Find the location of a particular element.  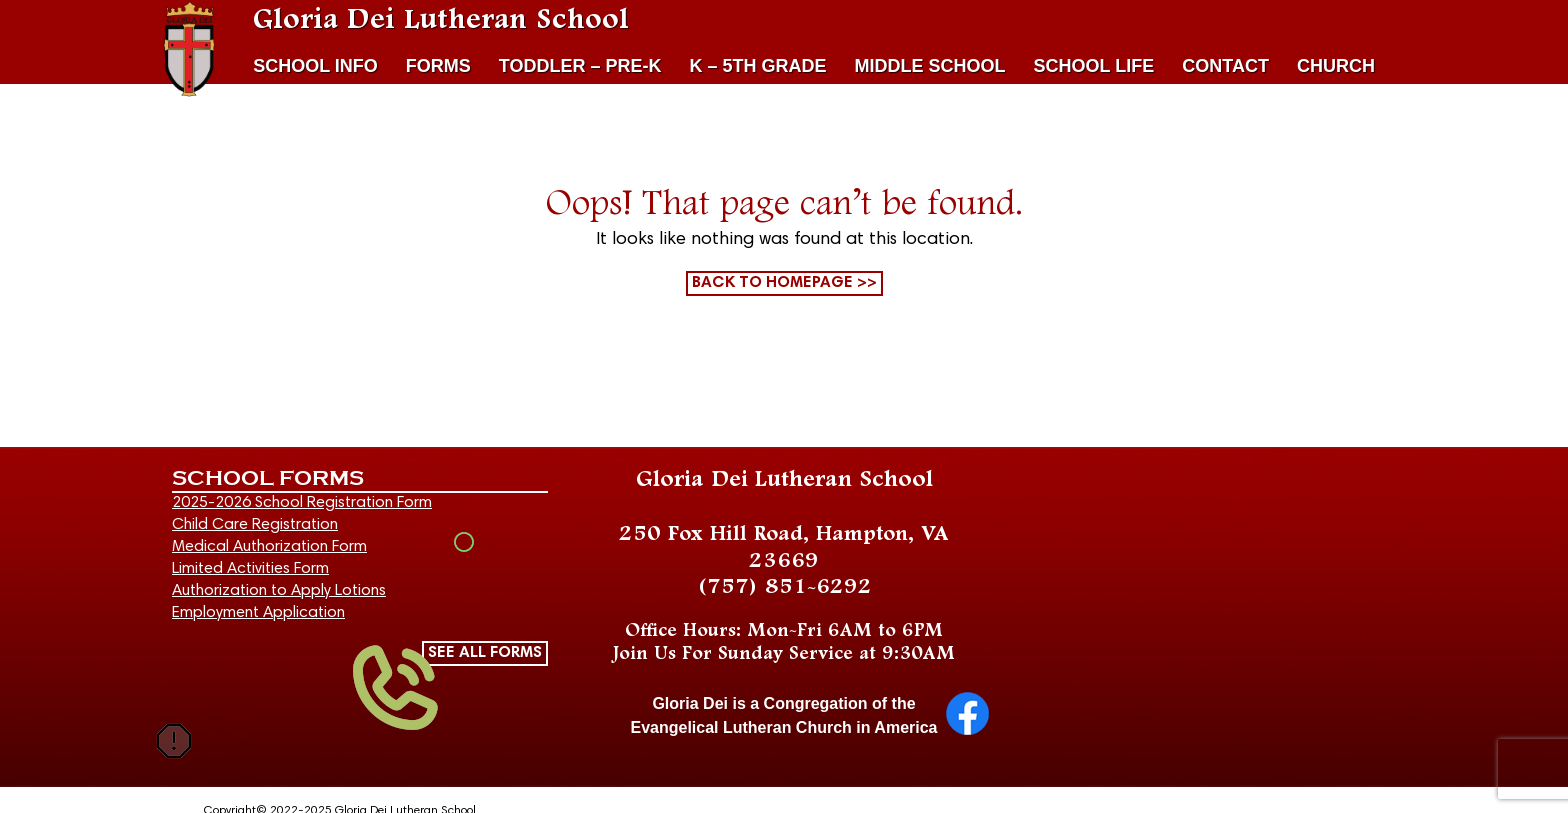

make a phone call is located at coordinates (397, 686).